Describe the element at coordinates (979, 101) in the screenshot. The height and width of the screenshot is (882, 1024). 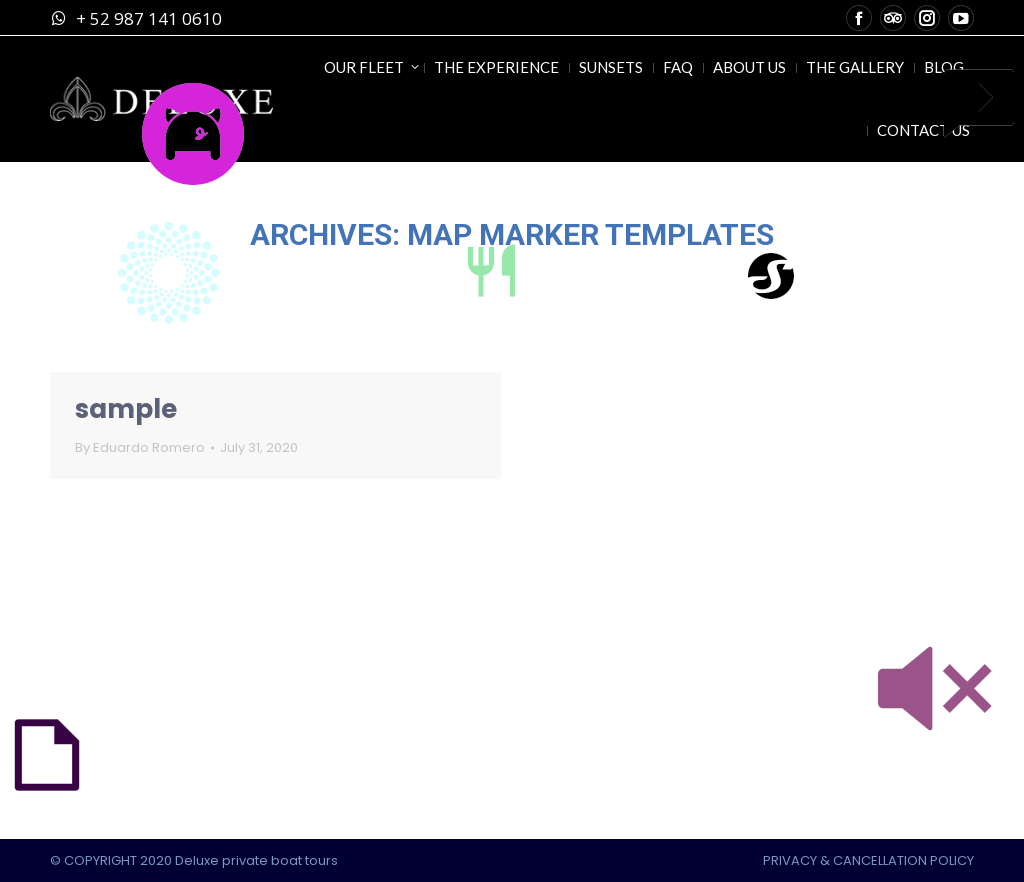
I see `forward a chat message` at that location.